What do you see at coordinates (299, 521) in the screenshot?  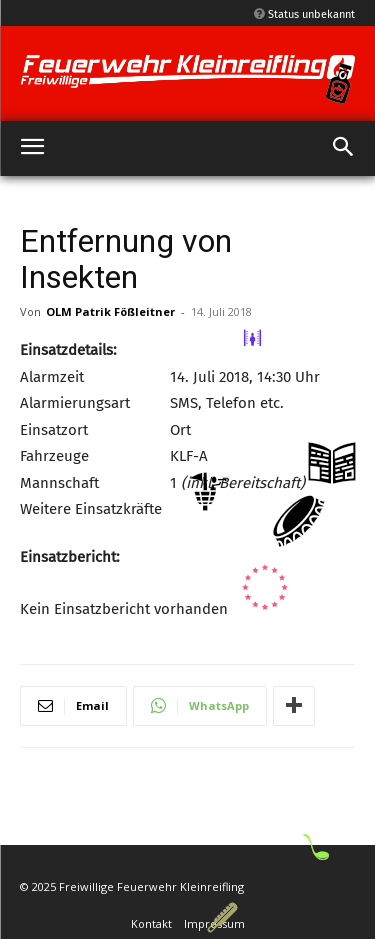 I see `bottle cap collectible item in a game inventory` at bounding box center [299, 521].